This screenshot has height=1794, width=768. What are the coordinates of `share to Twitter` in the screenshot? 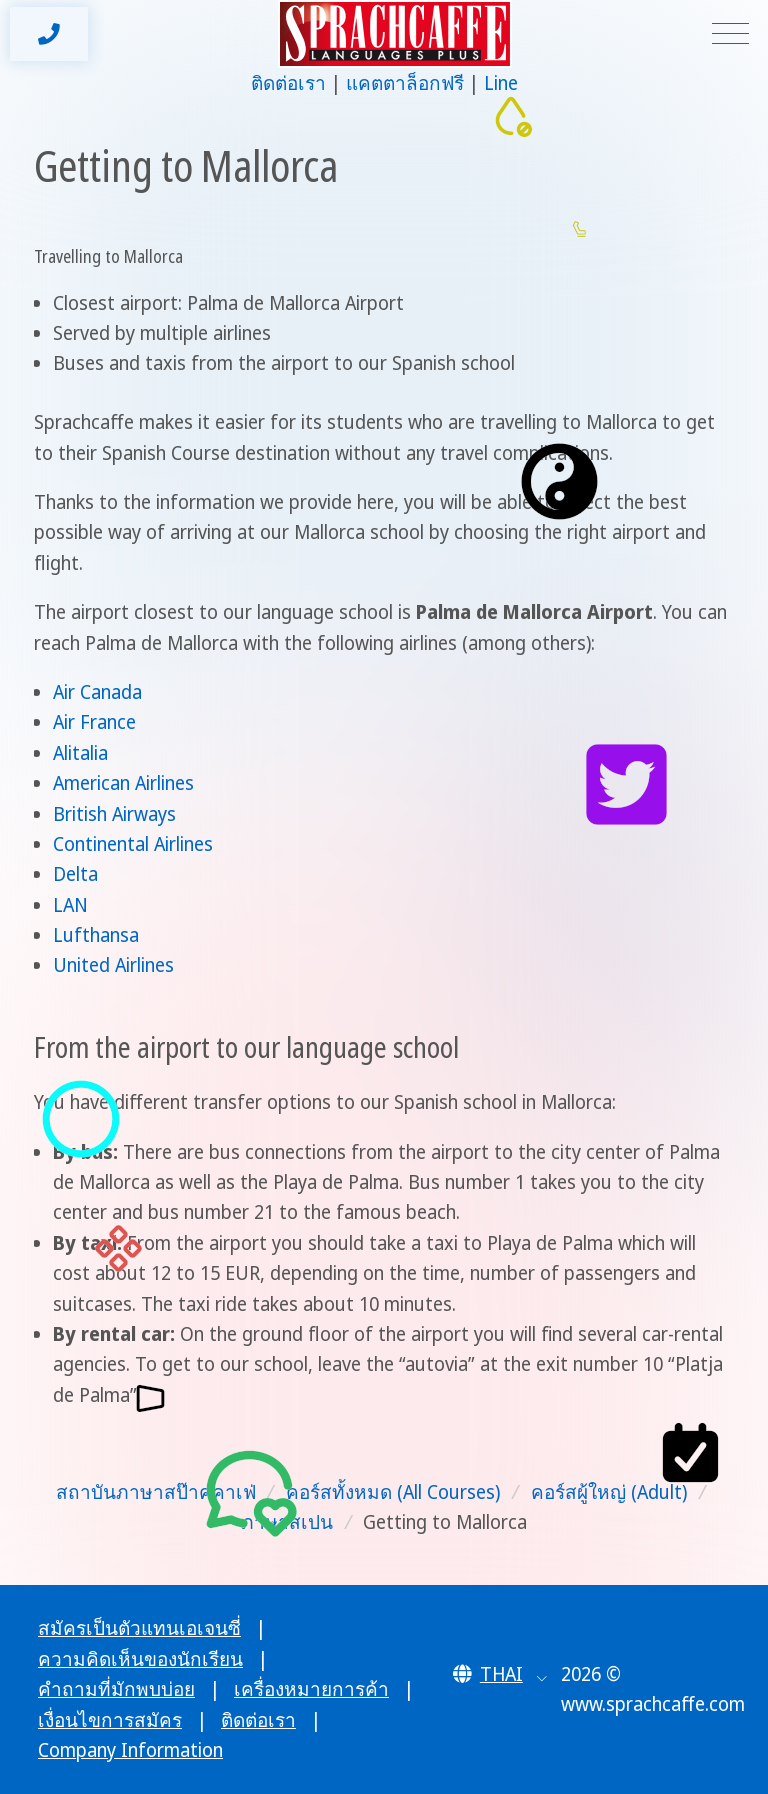 It's located at (626, 784).